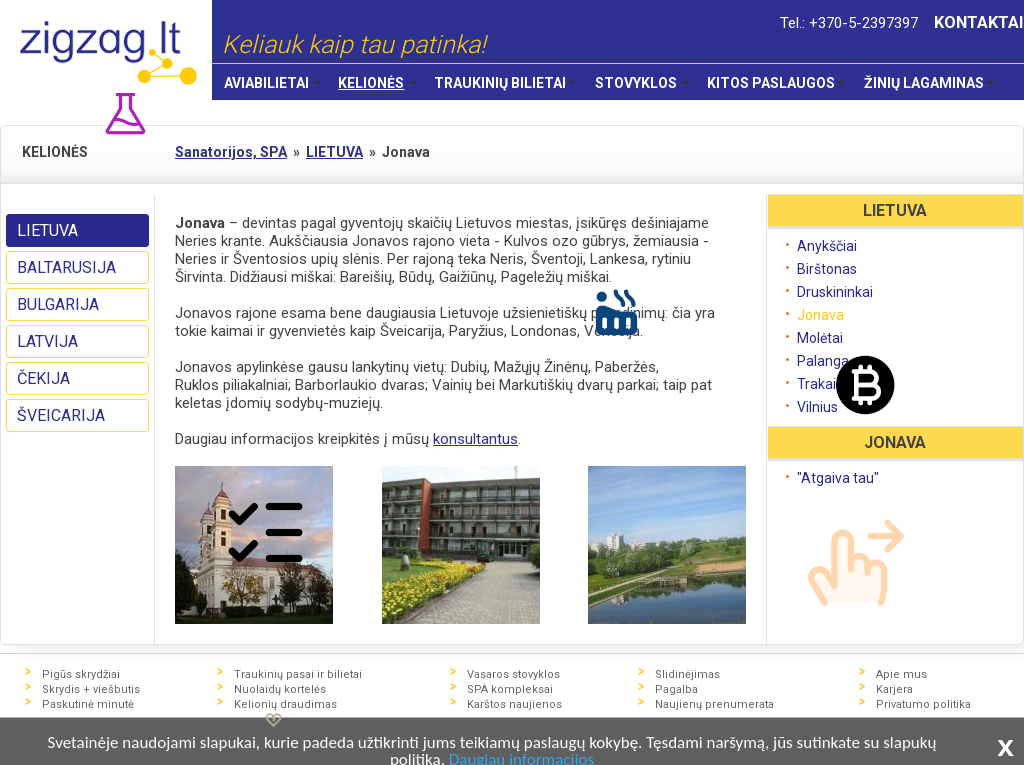  I want to click on swipe right to continue or advance, so click(851, 566).